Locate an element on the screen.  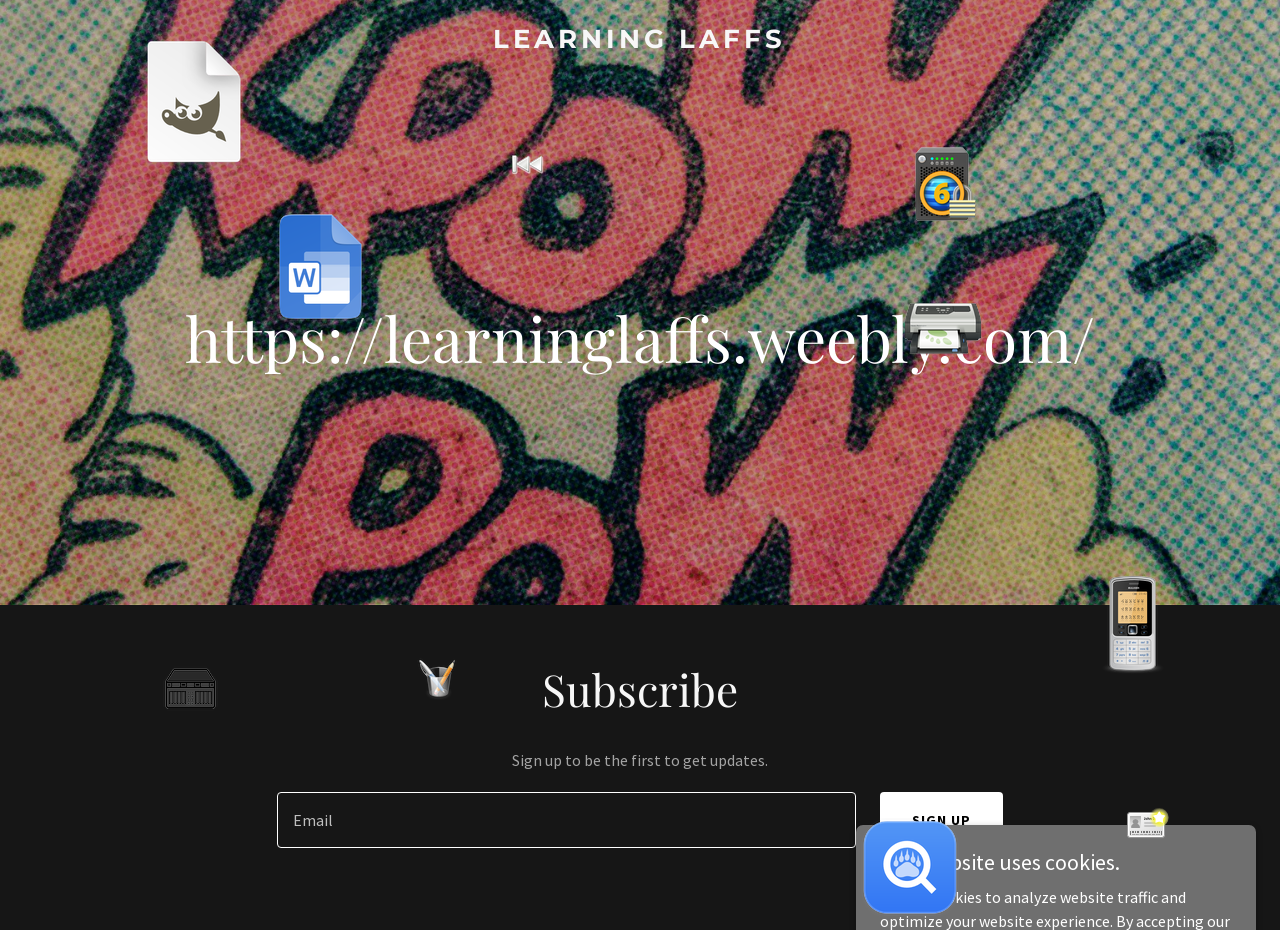
access phone or calling features is located at coordinates (1134, 625).